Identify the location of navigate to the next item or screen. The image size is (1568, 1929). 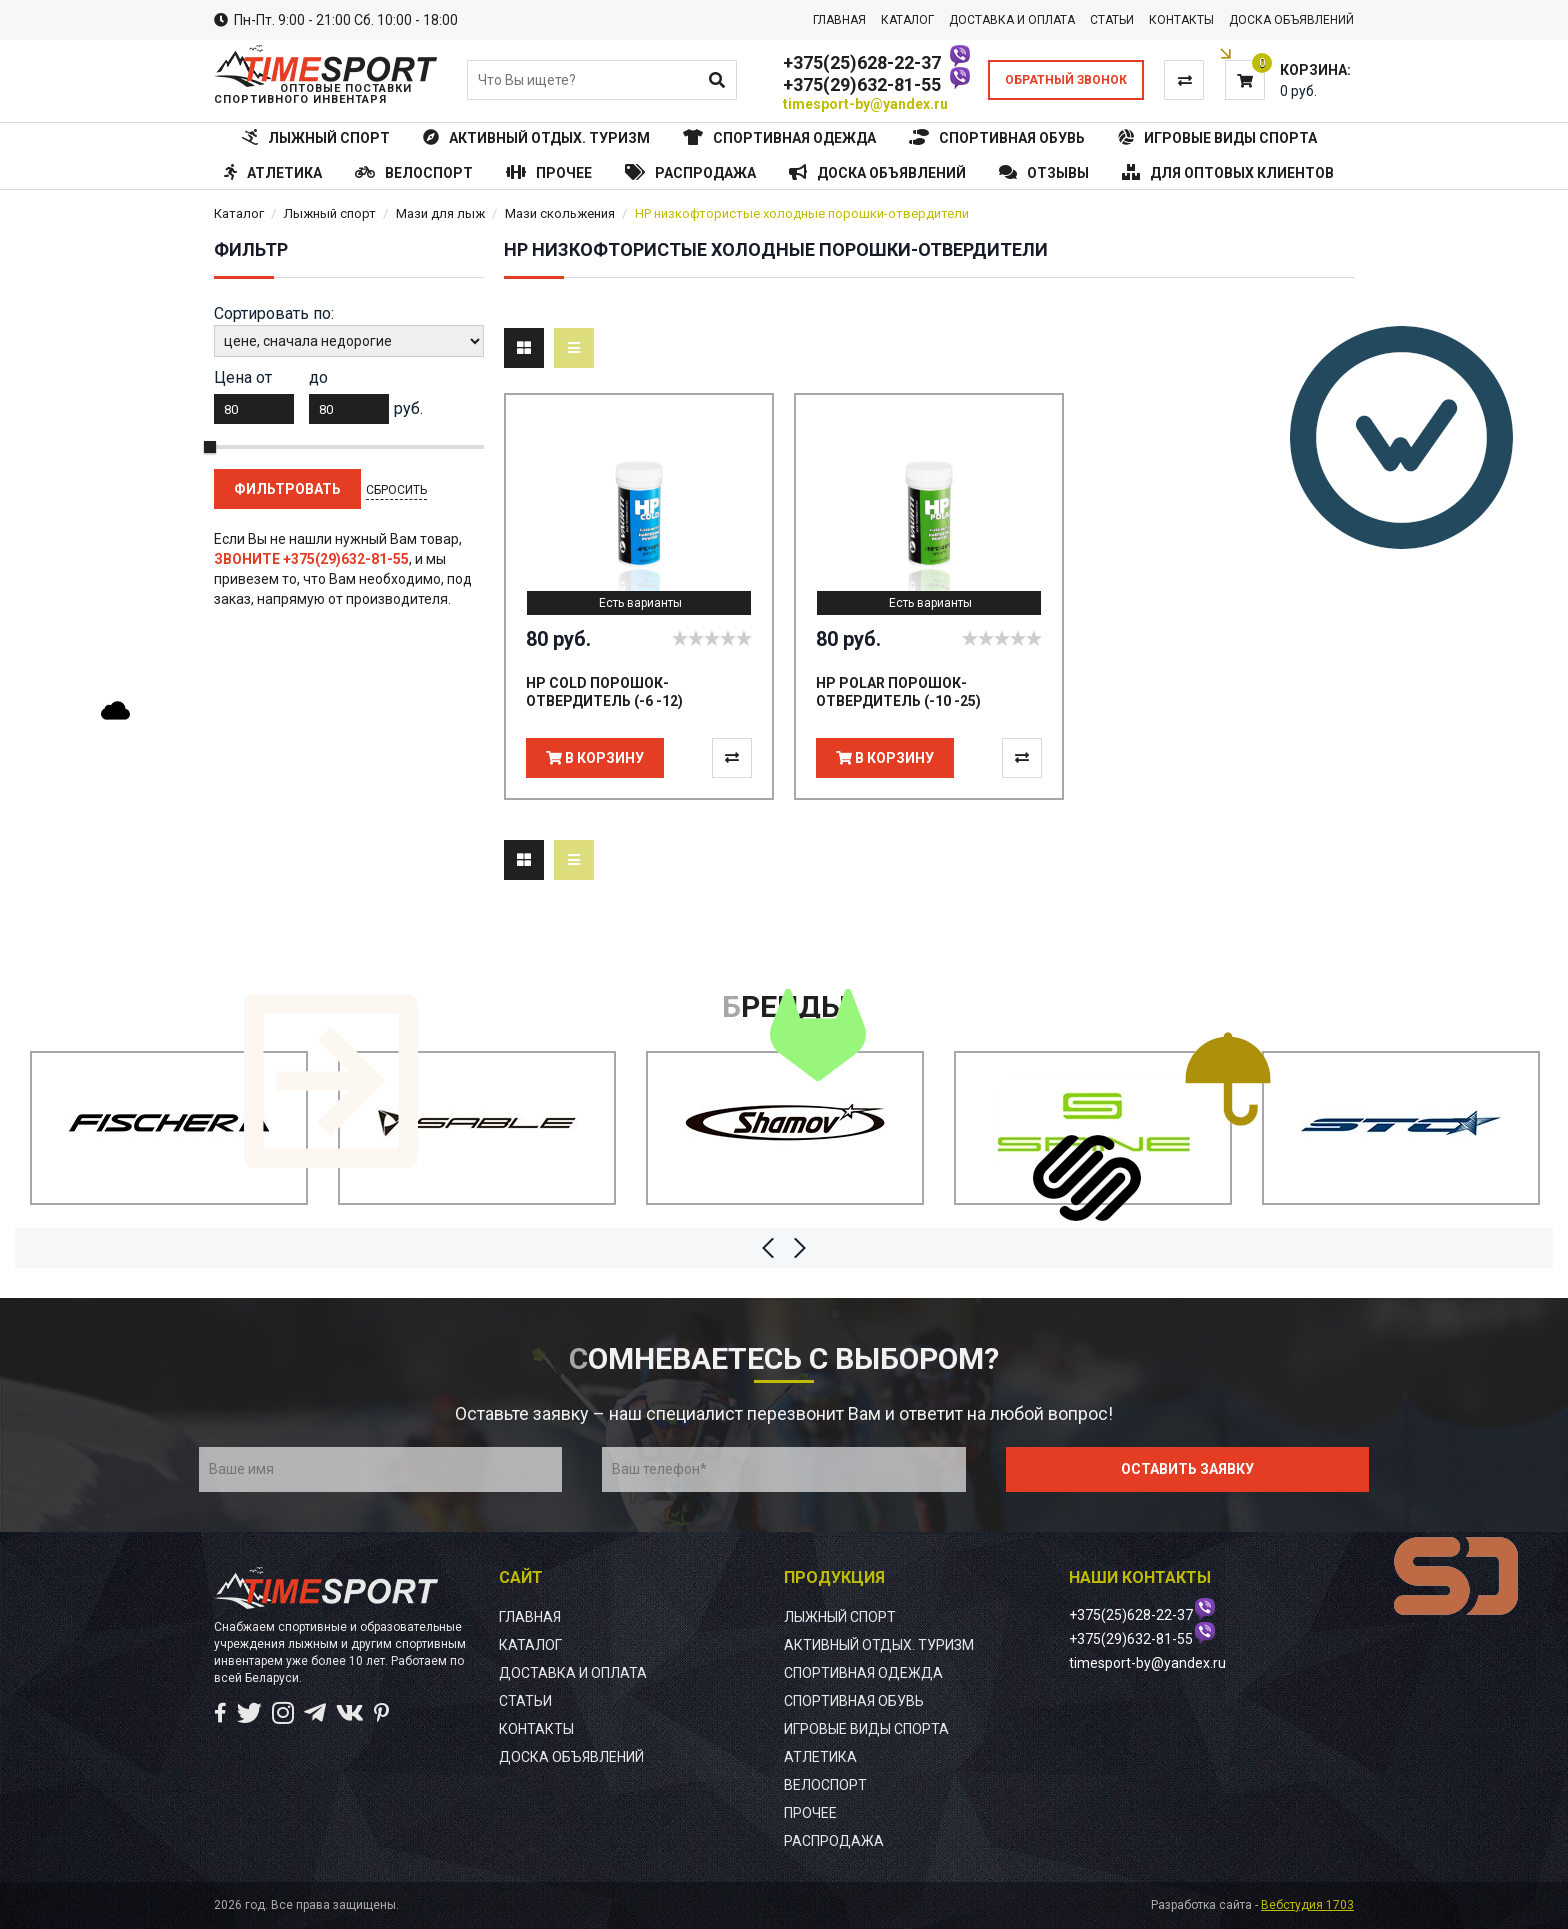
(331, 1081).